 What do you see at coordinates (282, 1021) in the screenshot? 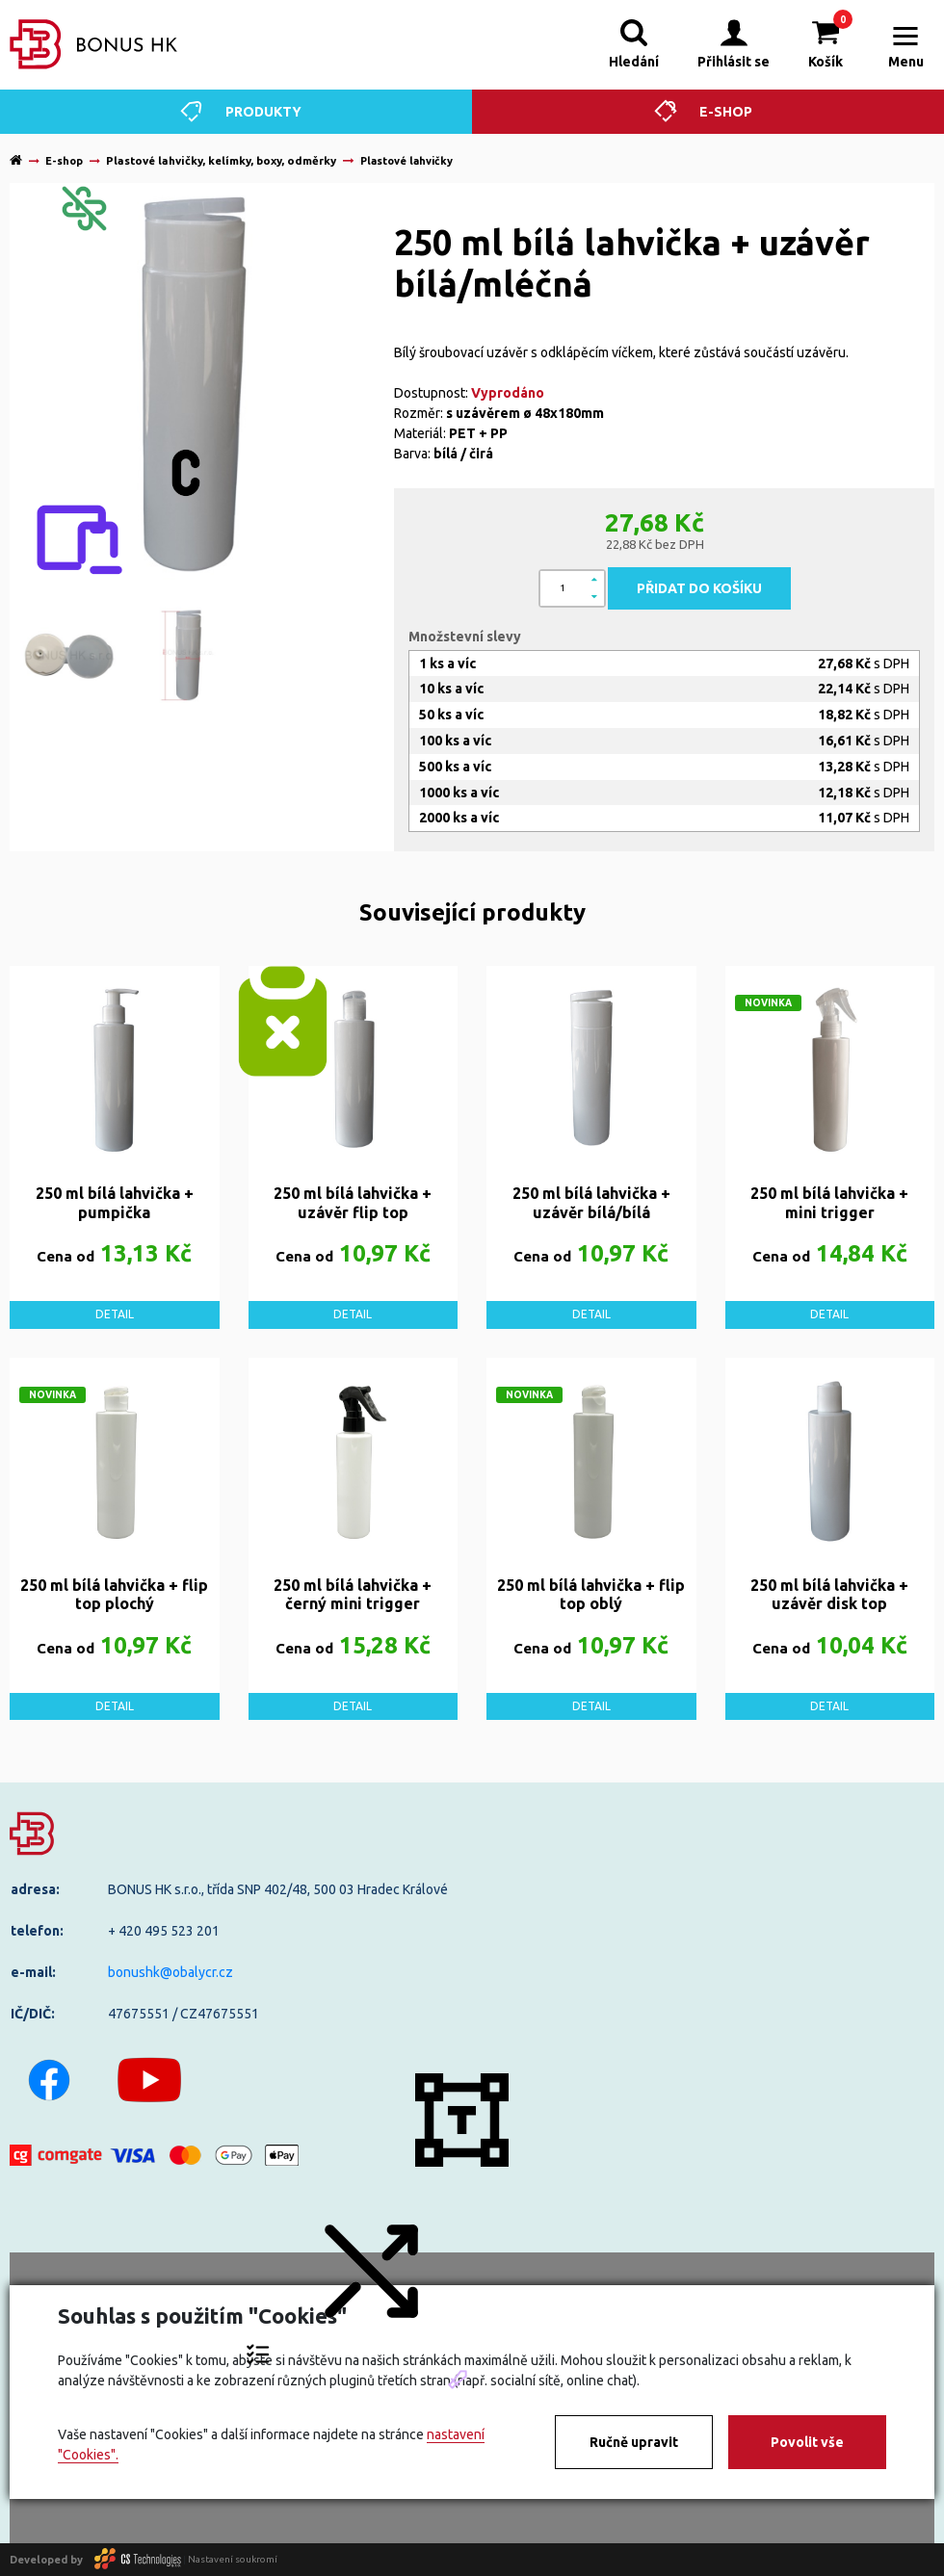
I see `clear clipboard contents` at bounding box center [282, 1021].